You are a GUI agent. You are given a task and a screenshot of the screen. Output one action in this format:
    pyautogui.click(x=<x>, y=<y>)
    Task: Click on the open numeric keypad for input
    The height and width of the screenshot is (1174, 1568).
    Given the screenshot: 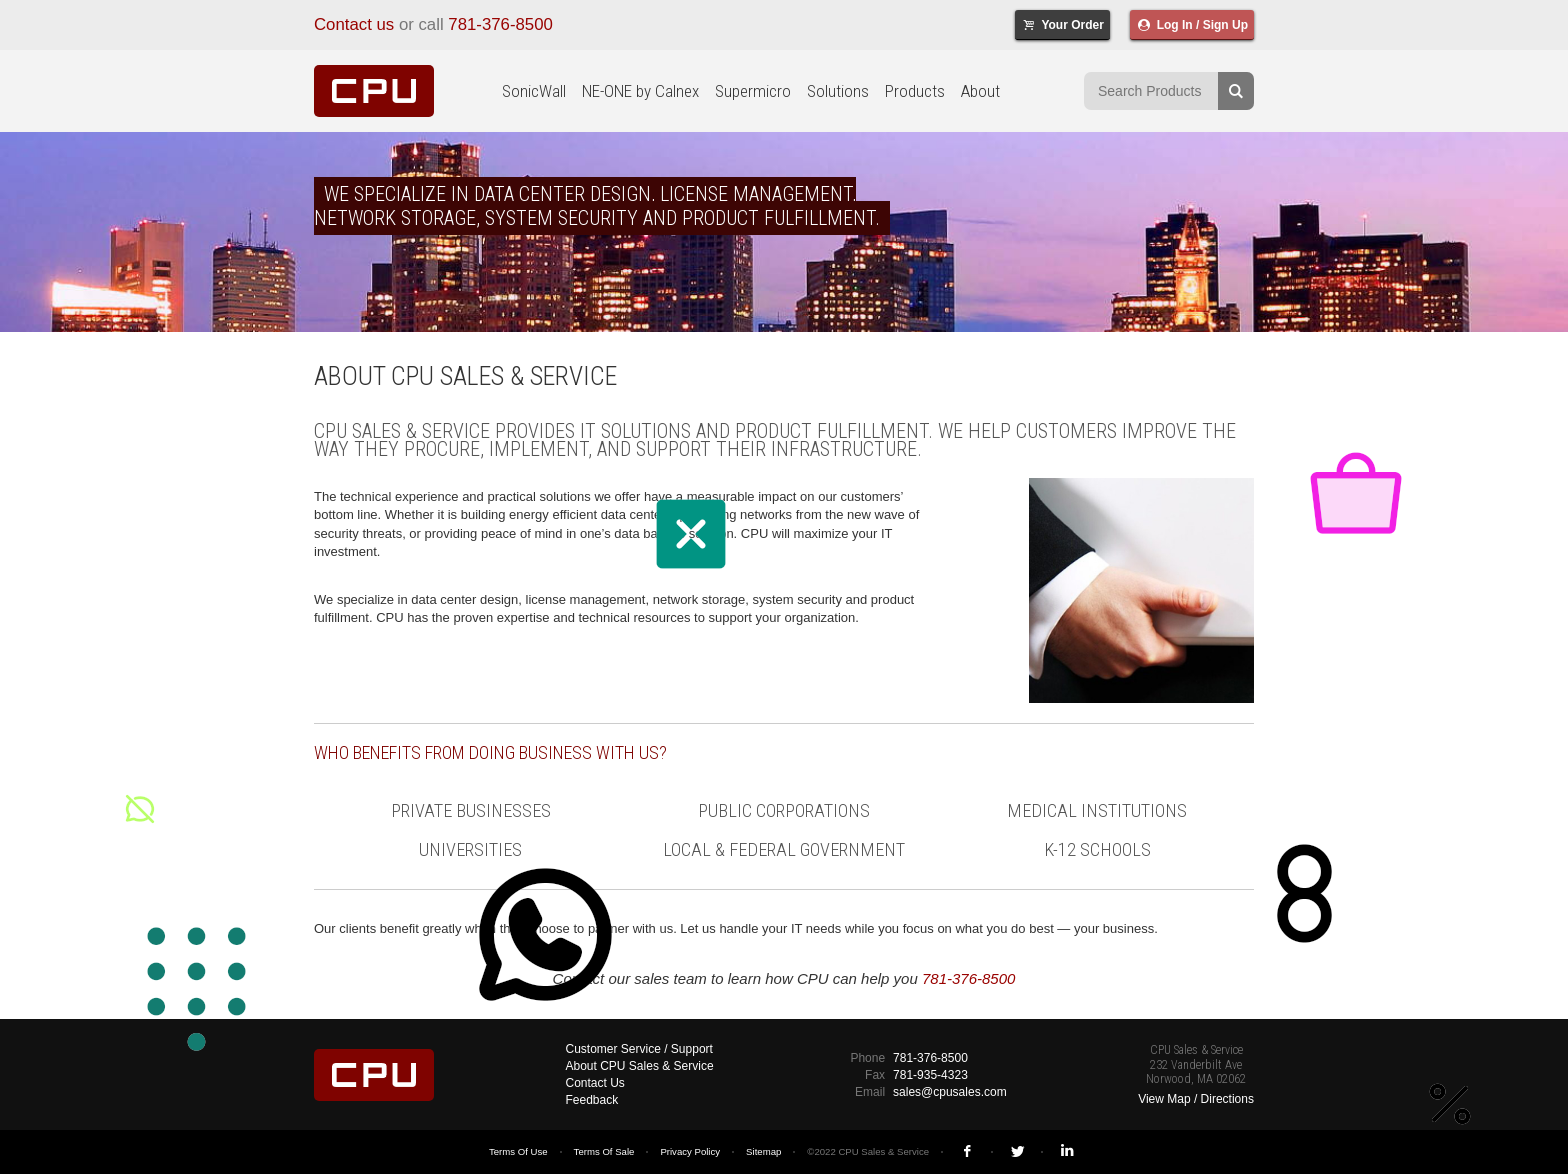 What is the action you would take?
    pyautogui.click(x=196, y=986)
    